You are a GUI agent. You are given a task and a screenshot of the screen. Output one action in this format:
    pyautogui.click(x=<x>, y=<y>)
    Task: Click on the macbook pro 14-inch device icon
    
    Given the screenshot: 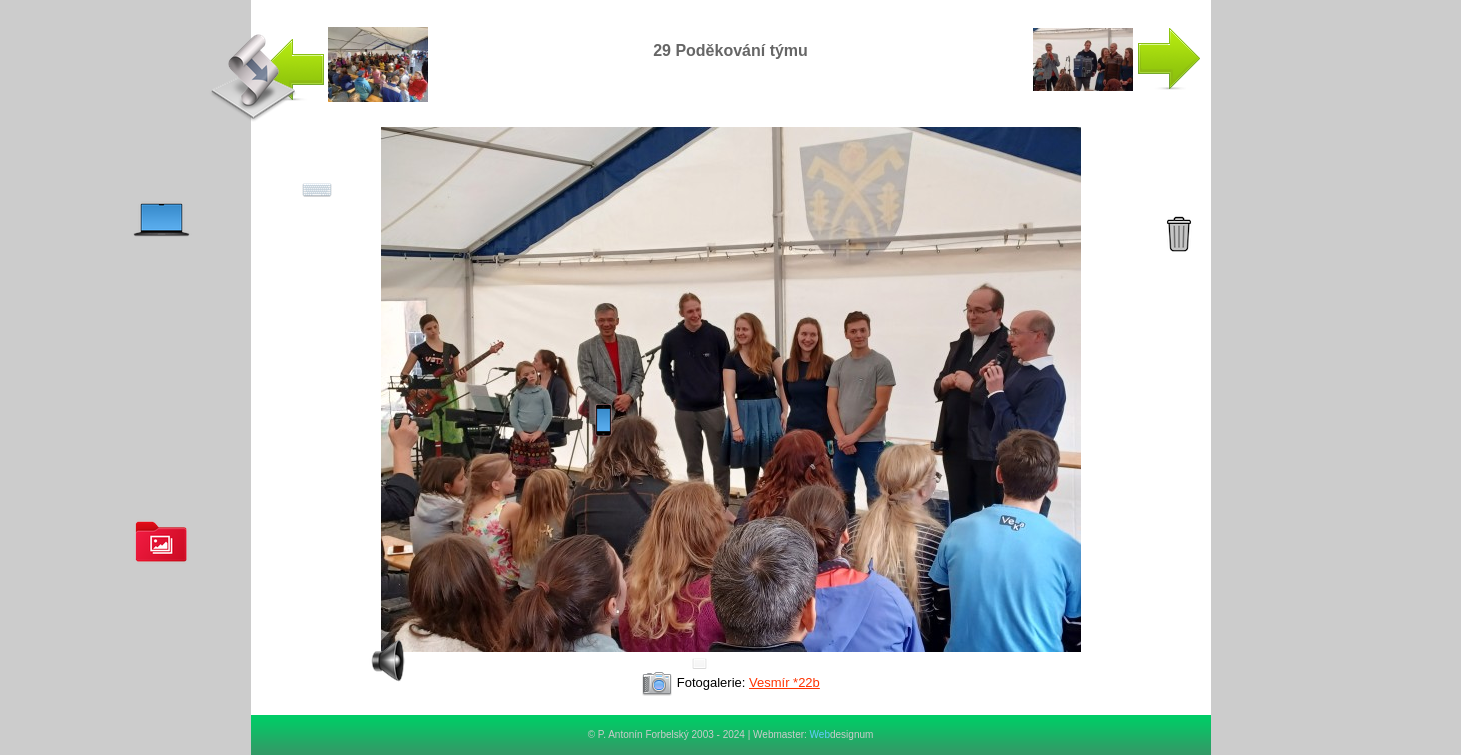 What is the action you would take?
    pyautogui.click(x=161, y=215)
    